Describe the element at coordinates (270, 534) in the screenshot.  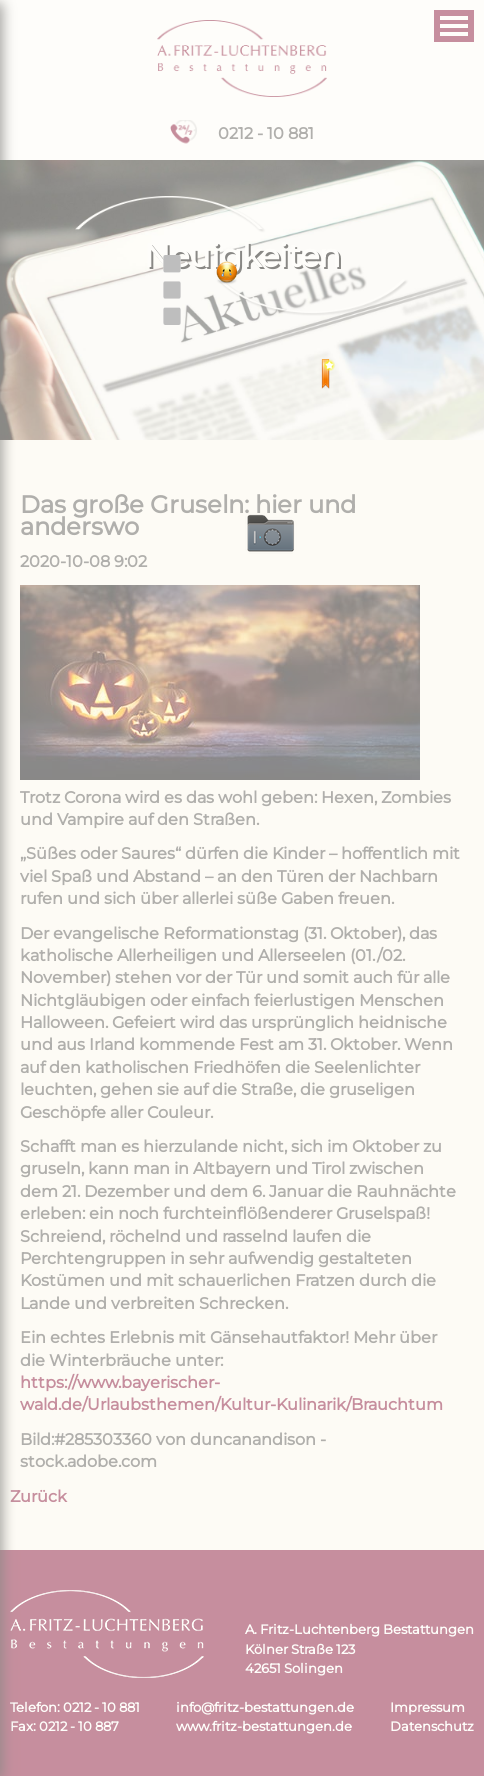
I see `access secured or locked files` at that location.